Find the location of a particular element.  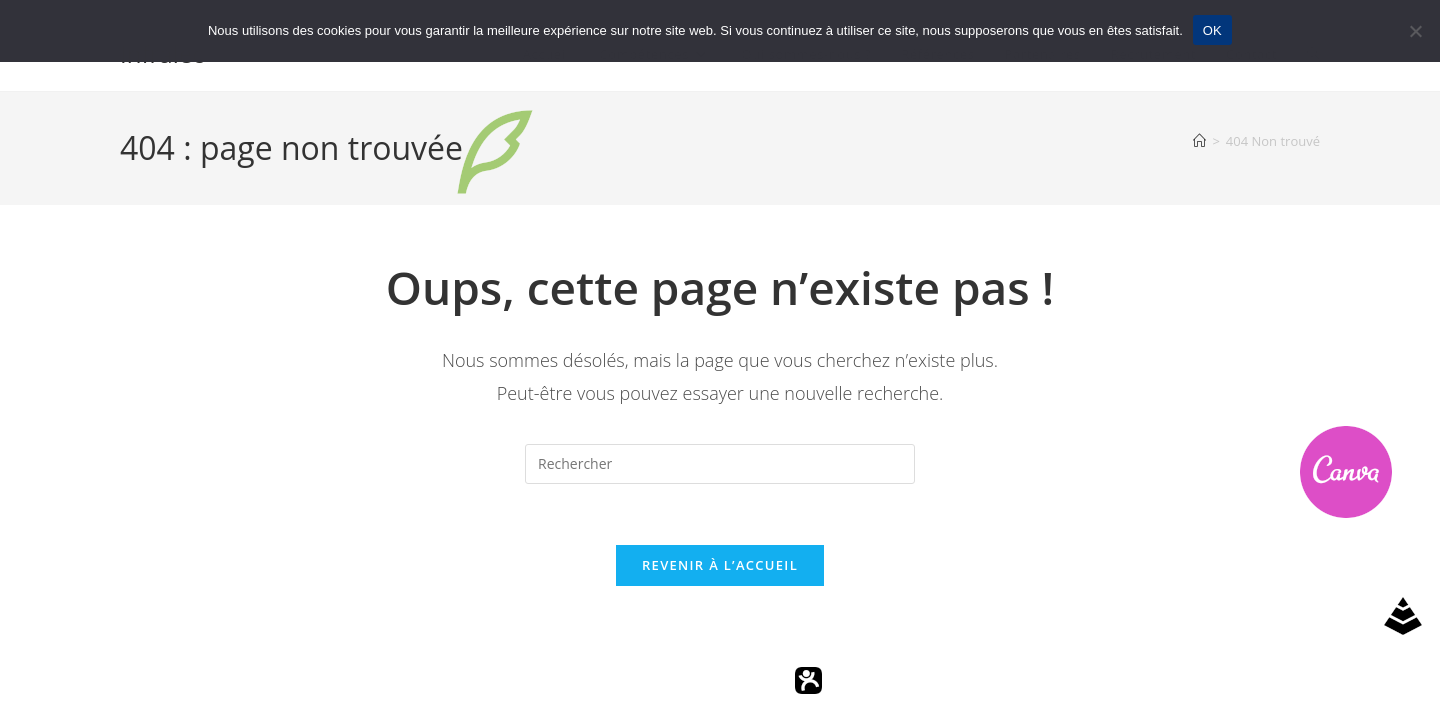

open Canva app is located at coordinates (1346, 472).